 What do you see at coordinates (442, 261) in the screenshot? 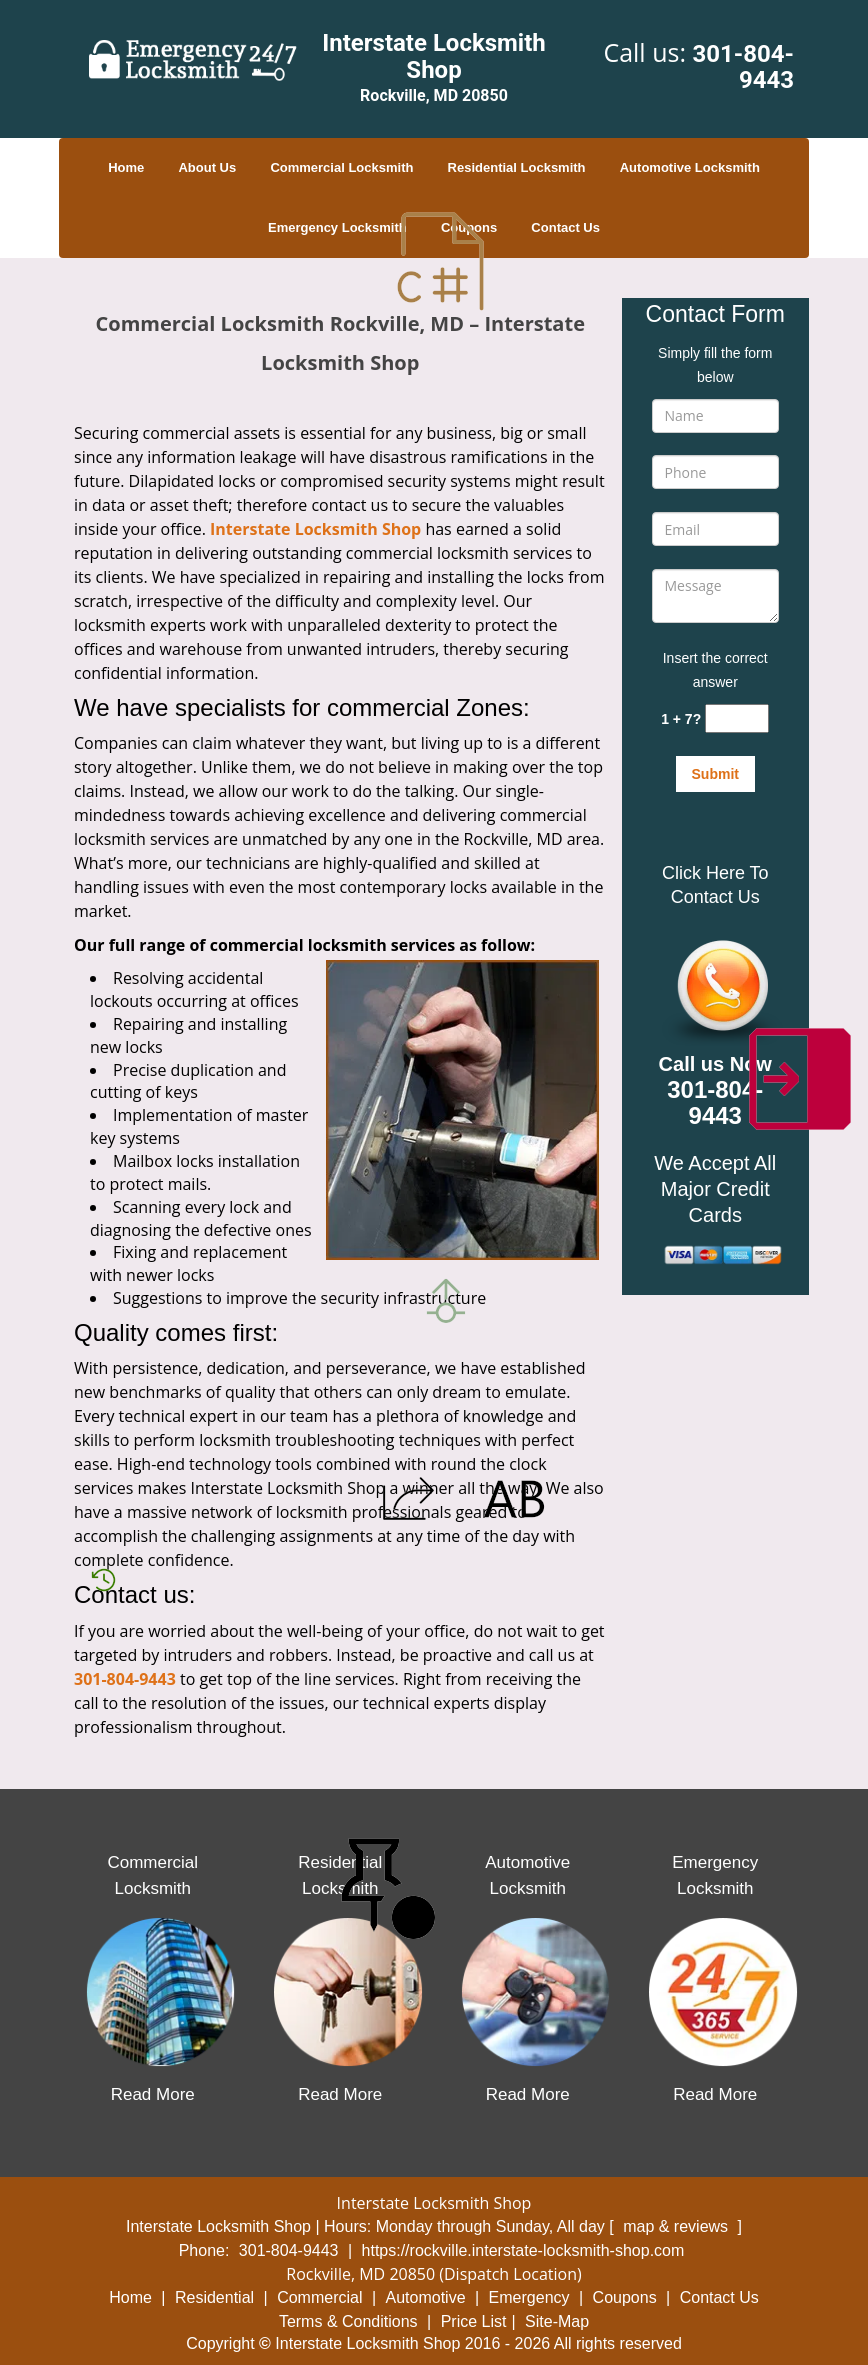
I see `open a C# source code file` at bounding box center [442, 261].